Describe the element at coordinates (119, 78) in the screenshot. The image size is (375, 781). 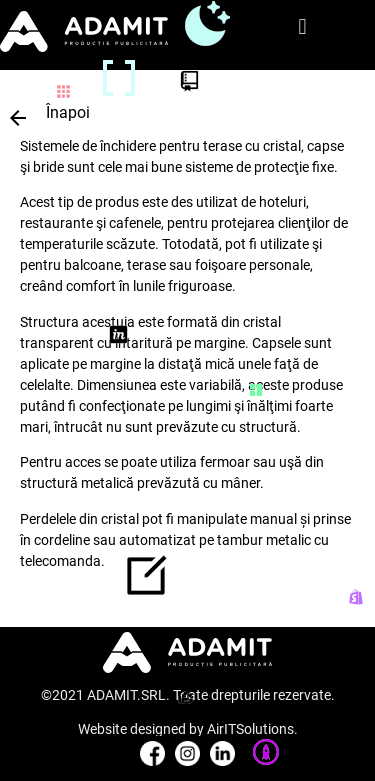
I see `view or edit code brackets` at that location.